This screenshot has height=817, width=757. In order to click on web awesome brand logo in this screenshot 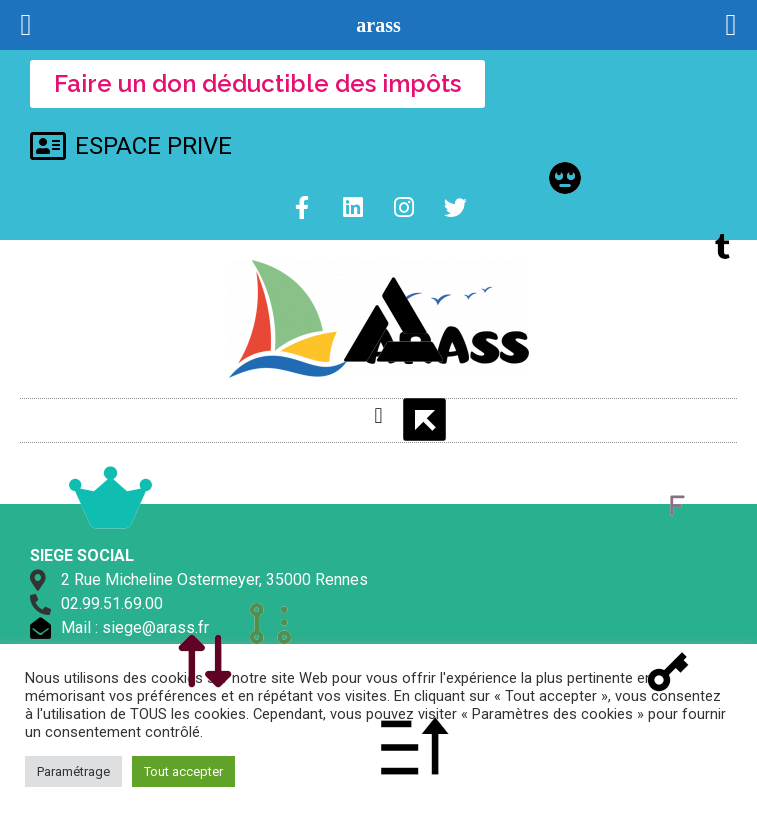, I will do `click(110, 499)`.